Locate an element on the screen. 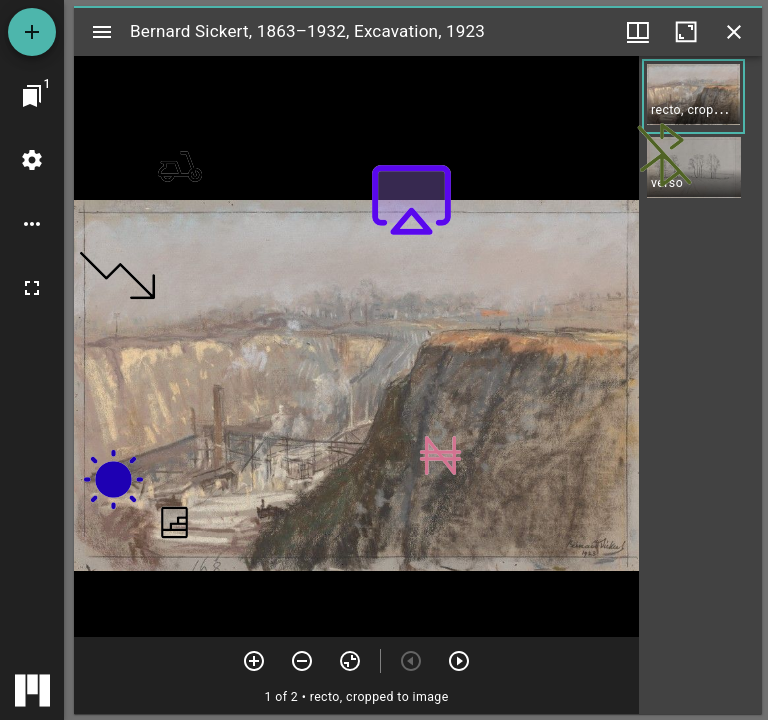  indicates a downward trend or decline in data is located at coordinates (117, 275).